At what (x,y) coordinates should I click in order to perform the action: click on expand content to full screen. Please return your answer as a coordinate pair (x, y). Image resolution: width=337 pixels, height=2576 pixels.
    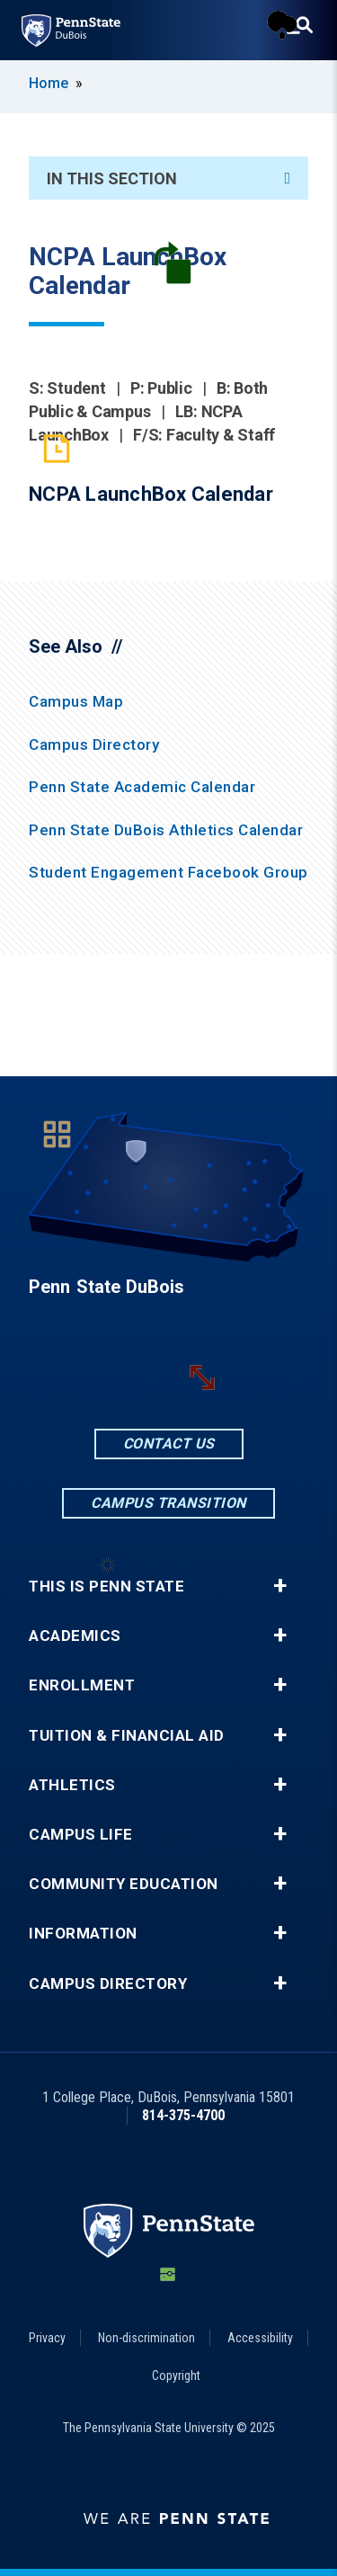
    Looking at the image, I should click on (202, 1377).